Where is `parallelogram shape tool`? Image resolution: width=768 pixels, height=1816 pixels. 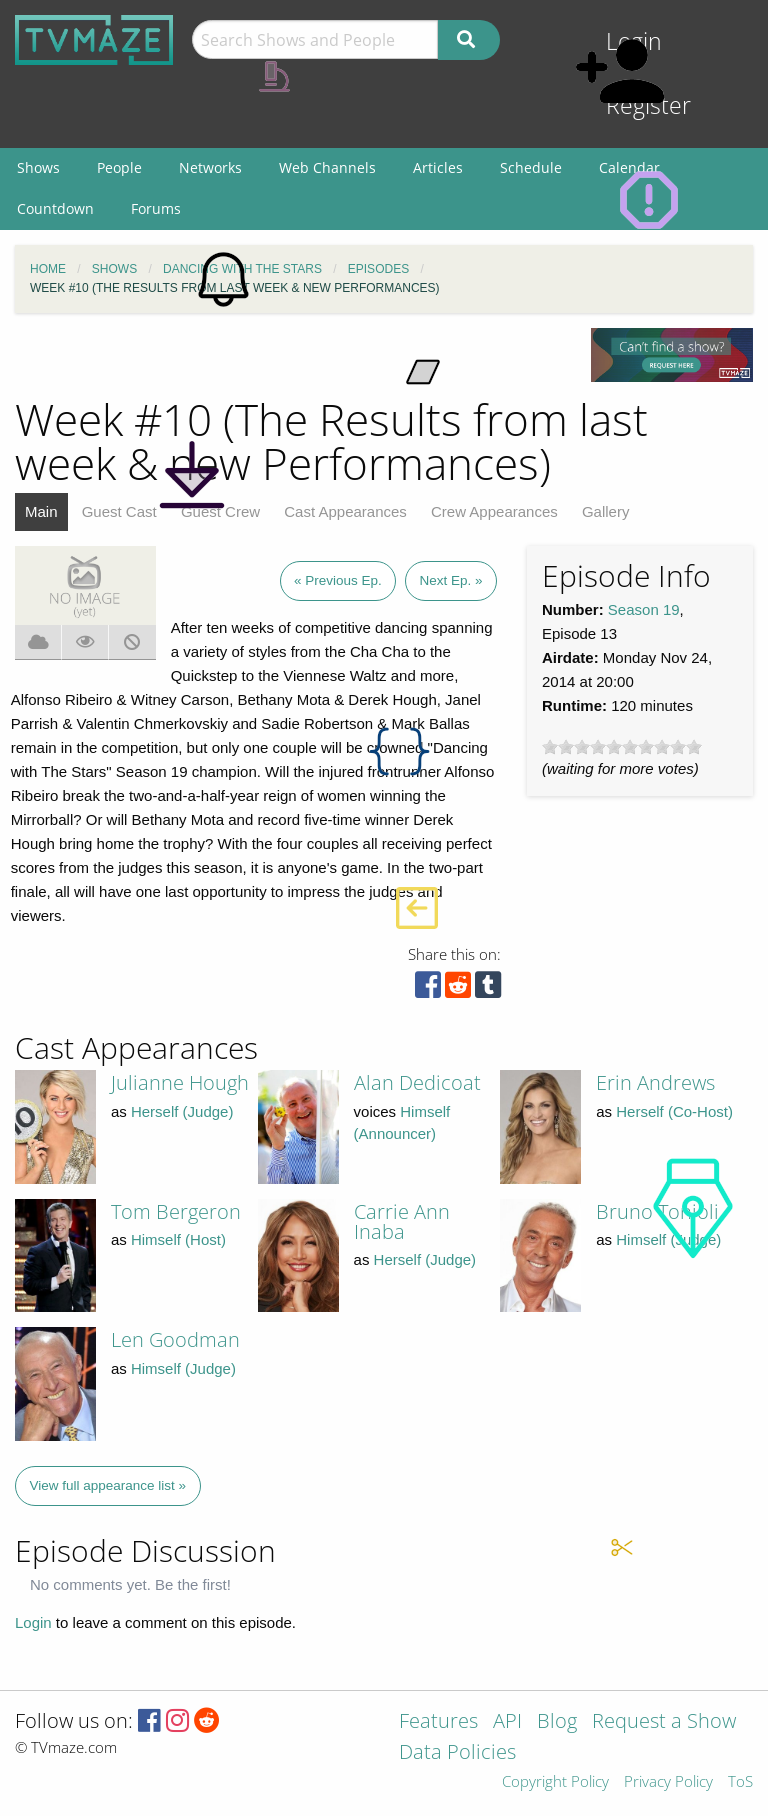 parallelogram shape tool is located at coordinates (423, 372).